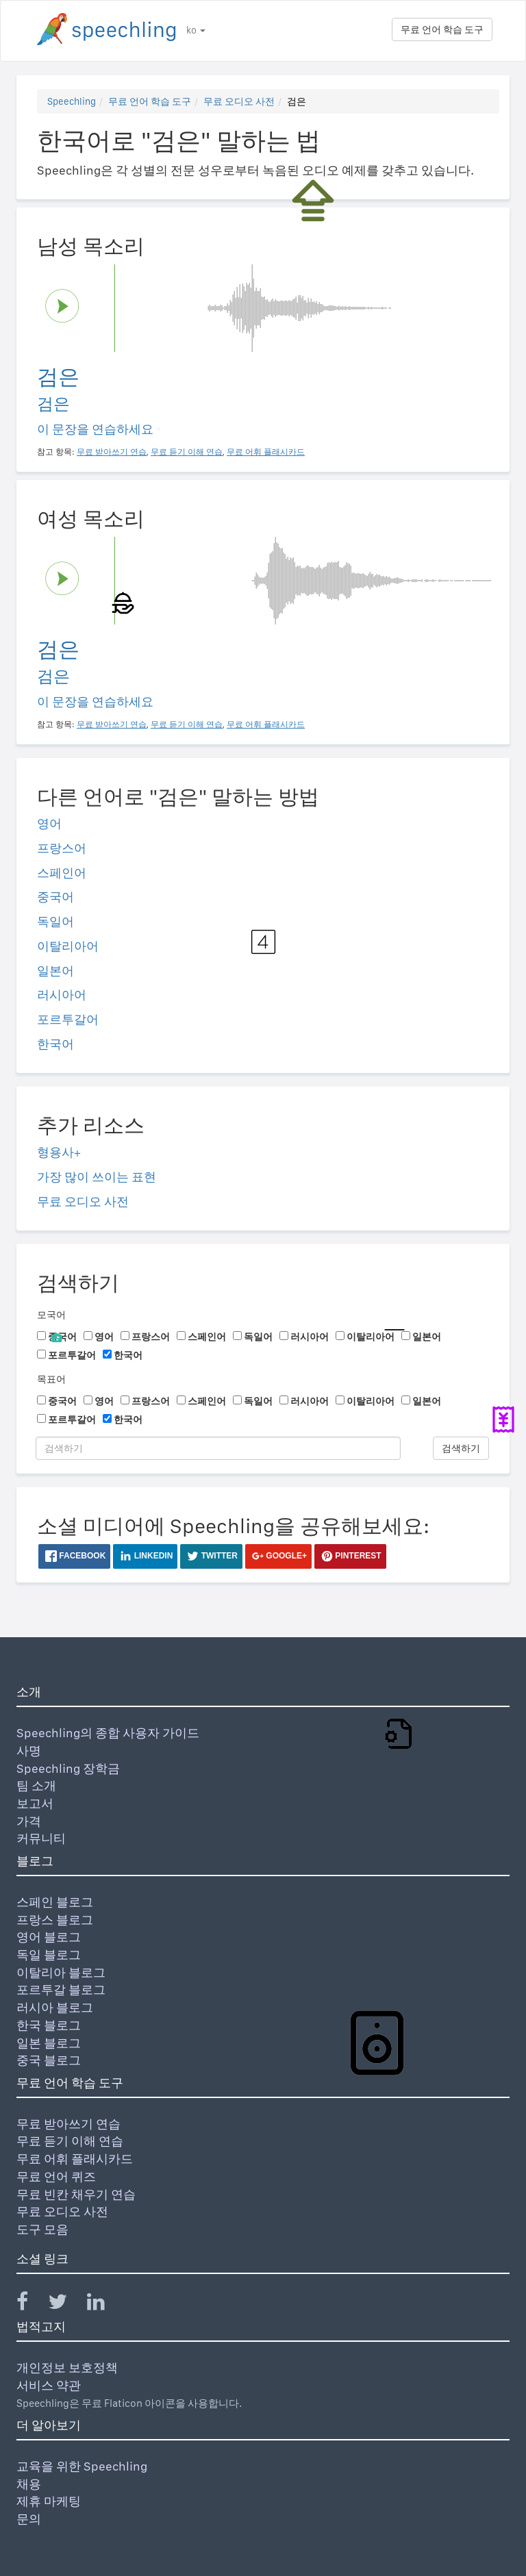 Image resolution: width=526 pixels, height=2576 pixels. Describe the element at coordinates (57, 1338) in the screenshot. I see `switch between front and rear camera` at that location.